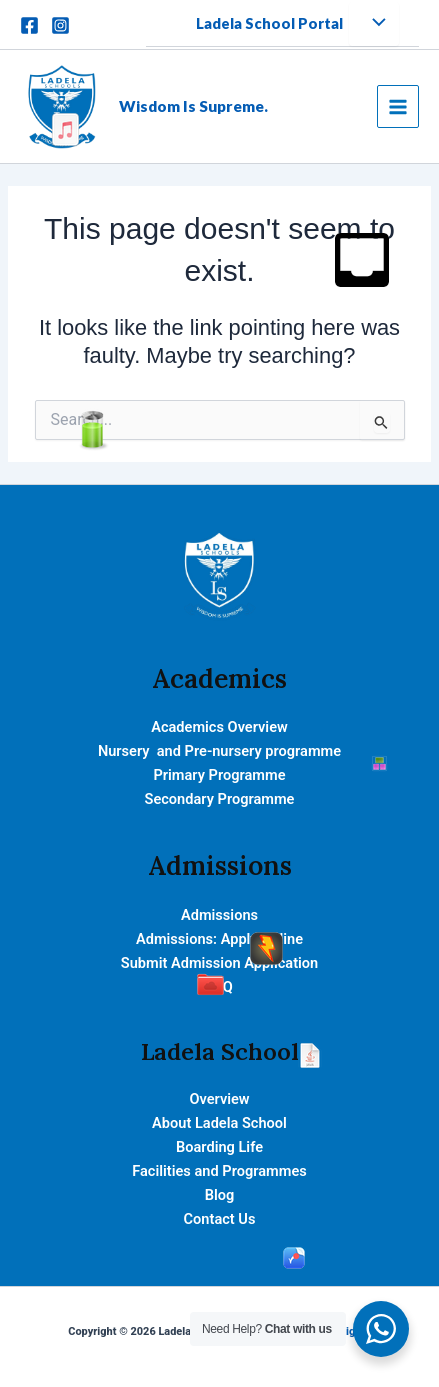 This screenshot has width=439, height=1387. Describe the element at coordinates (294, 1258) in the screenshot. I see `open desktop animation preferences` at that location.